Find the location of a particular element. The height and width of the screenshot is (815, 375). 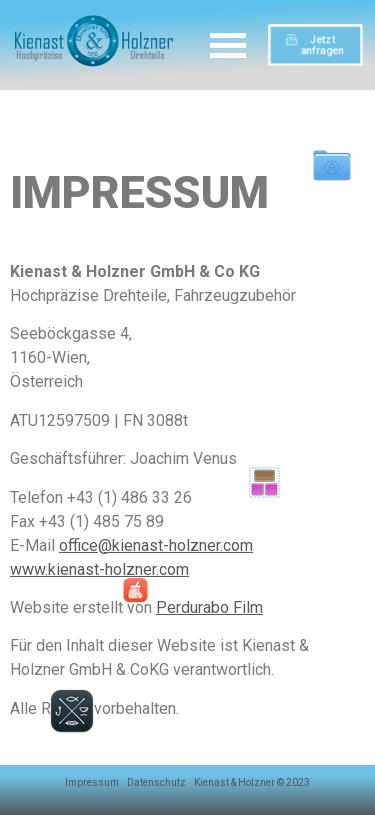

open Arturia software folder is located at coordinates (332, 165).